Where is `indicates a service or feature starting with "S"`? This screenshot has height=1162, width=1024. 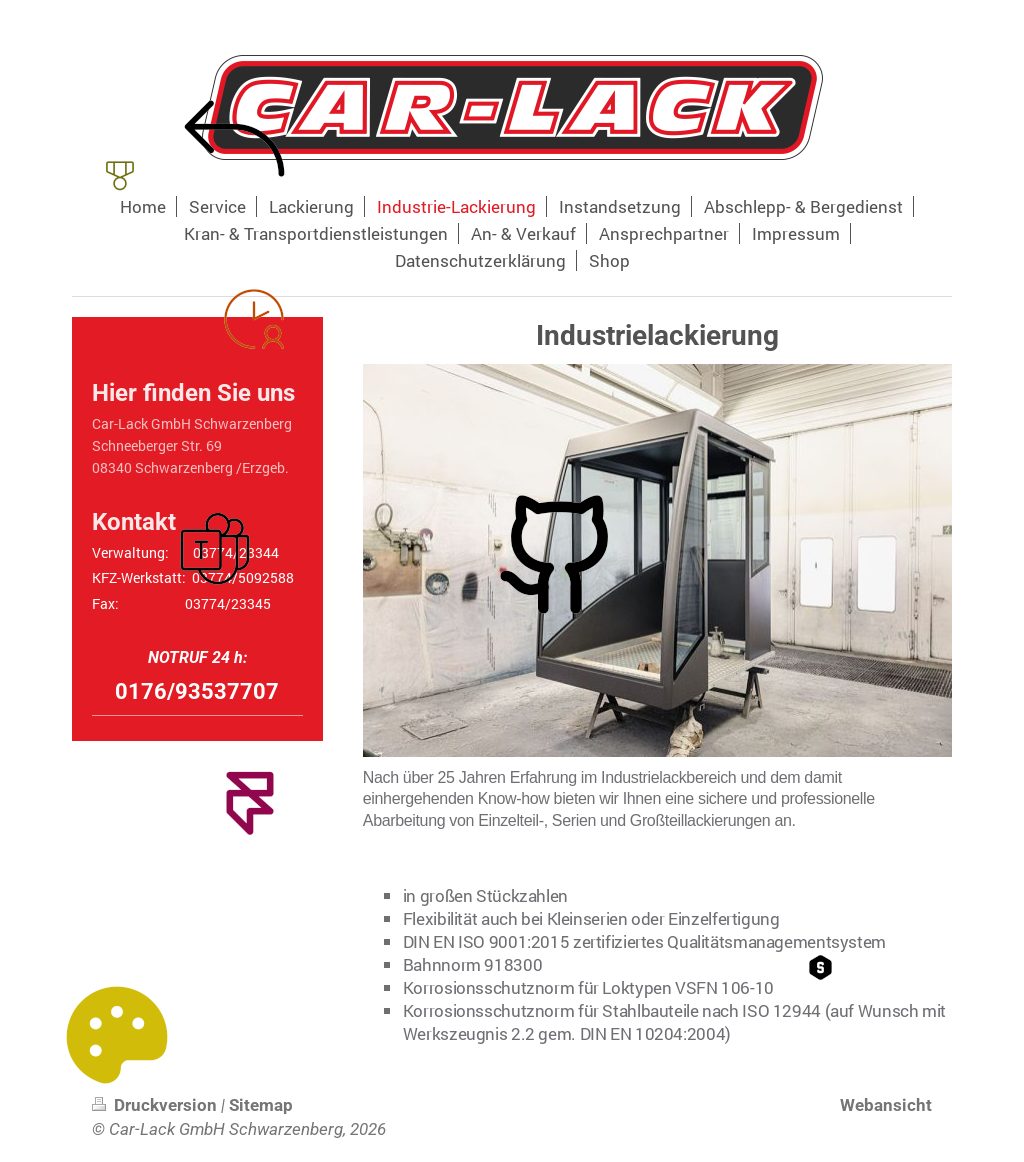 indicates a service or feature starting with "S" is located at coordinates (820, 967).